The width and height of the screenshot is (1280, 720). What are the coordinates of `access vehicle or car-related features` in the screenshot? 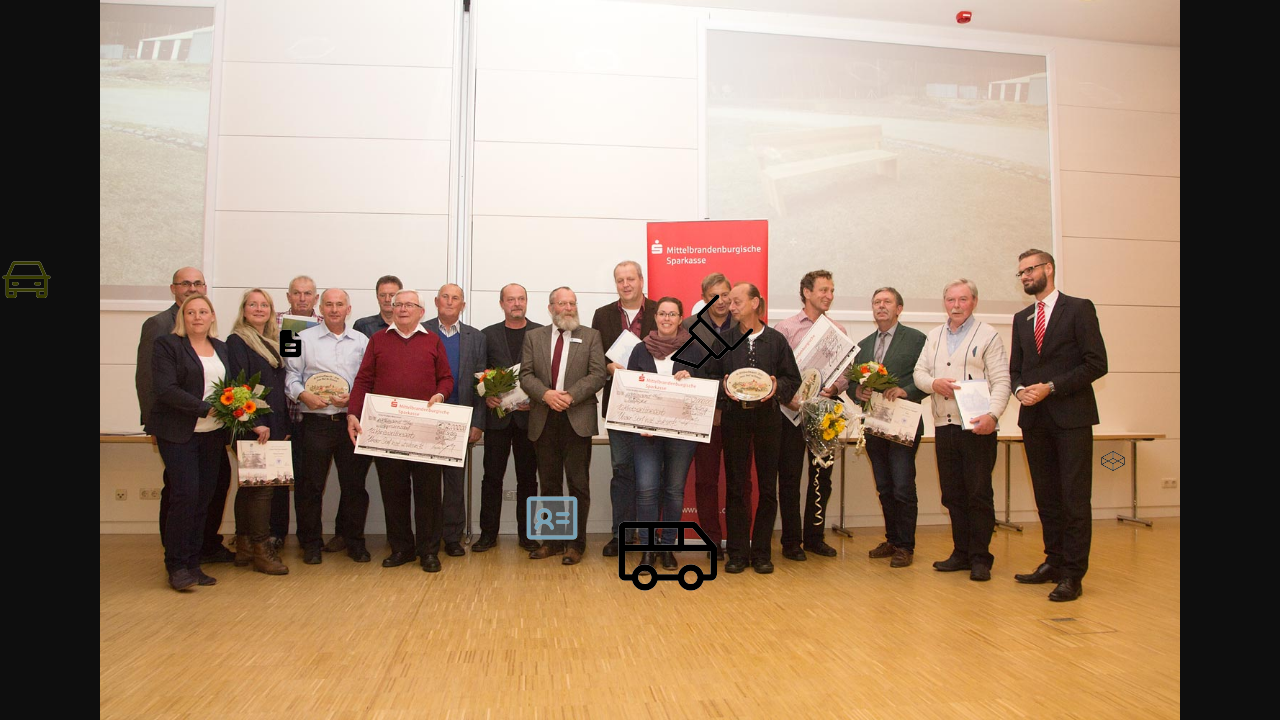 It's located at (26, 280).